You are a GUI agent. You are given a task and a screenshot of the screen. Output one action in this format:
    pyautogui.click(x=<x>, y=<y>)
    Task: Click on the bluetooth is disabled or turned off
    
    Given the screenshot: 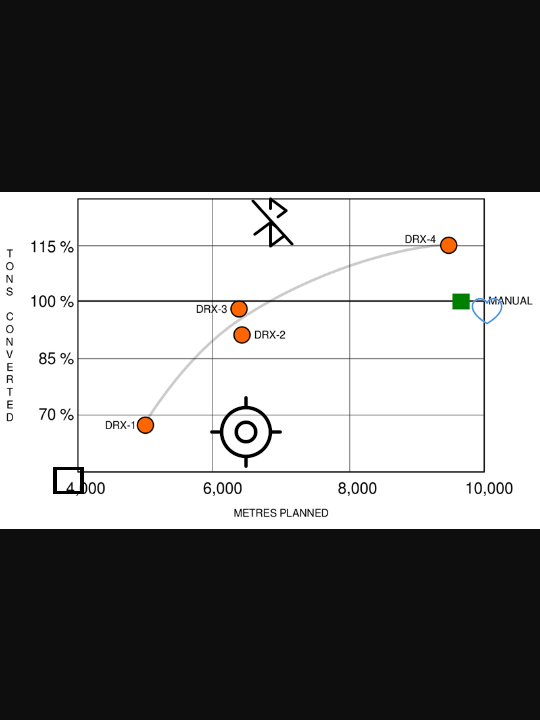 What is the action you would take?
    pyautogui.click(x=270, y=222)
    